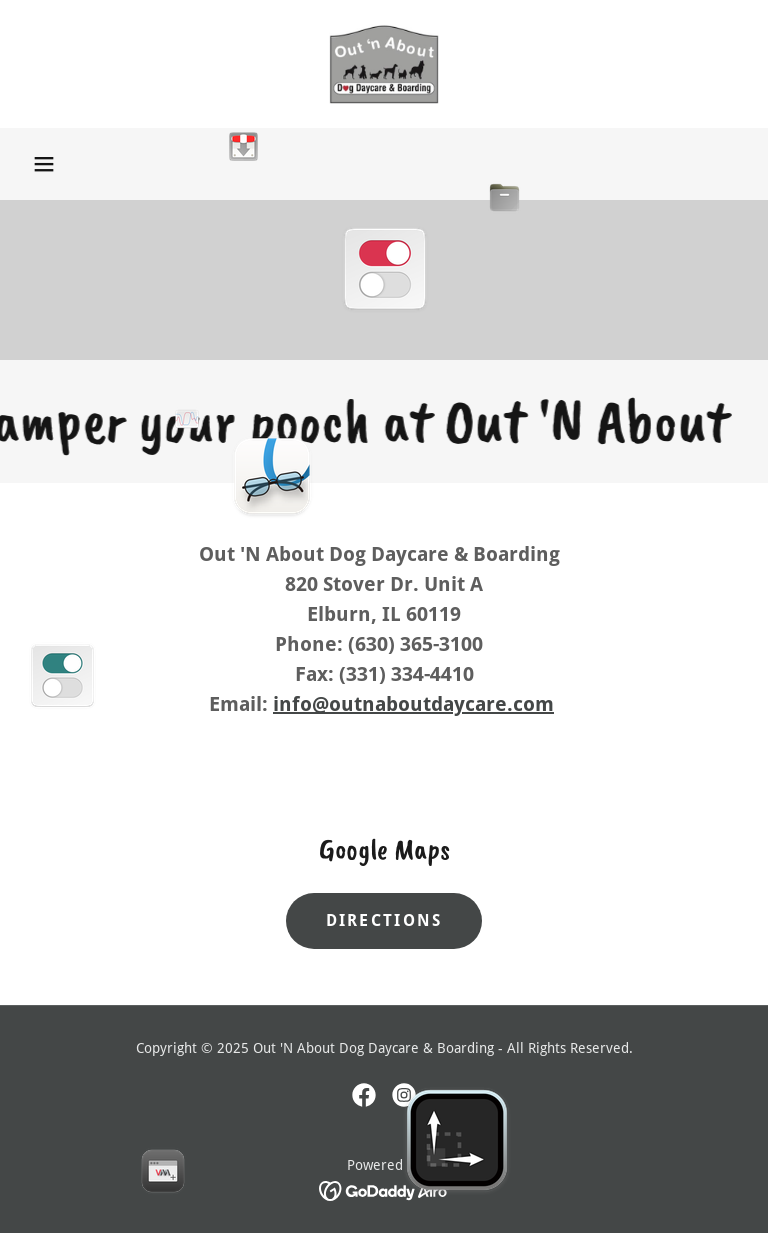  Describe the element at coordinates (385, 269) in the screenshot. I see `open system settings or preferences` at that location.